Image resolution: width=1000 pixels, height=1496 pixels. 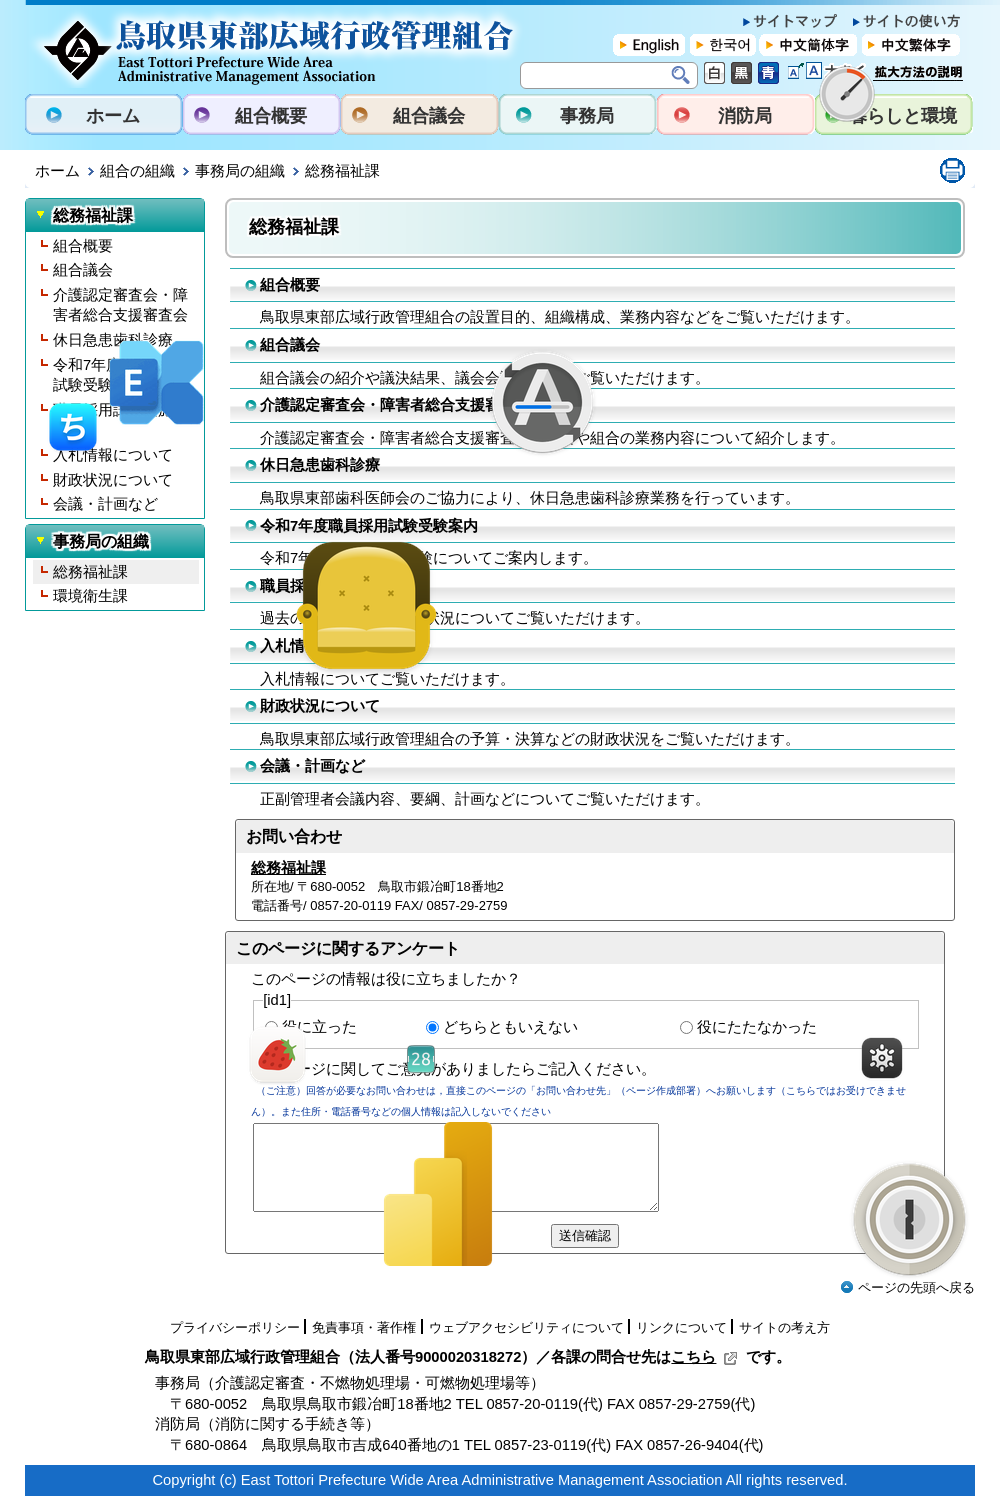 I want to click on open Microsoft Exchange app, so click(x=157, y=383).